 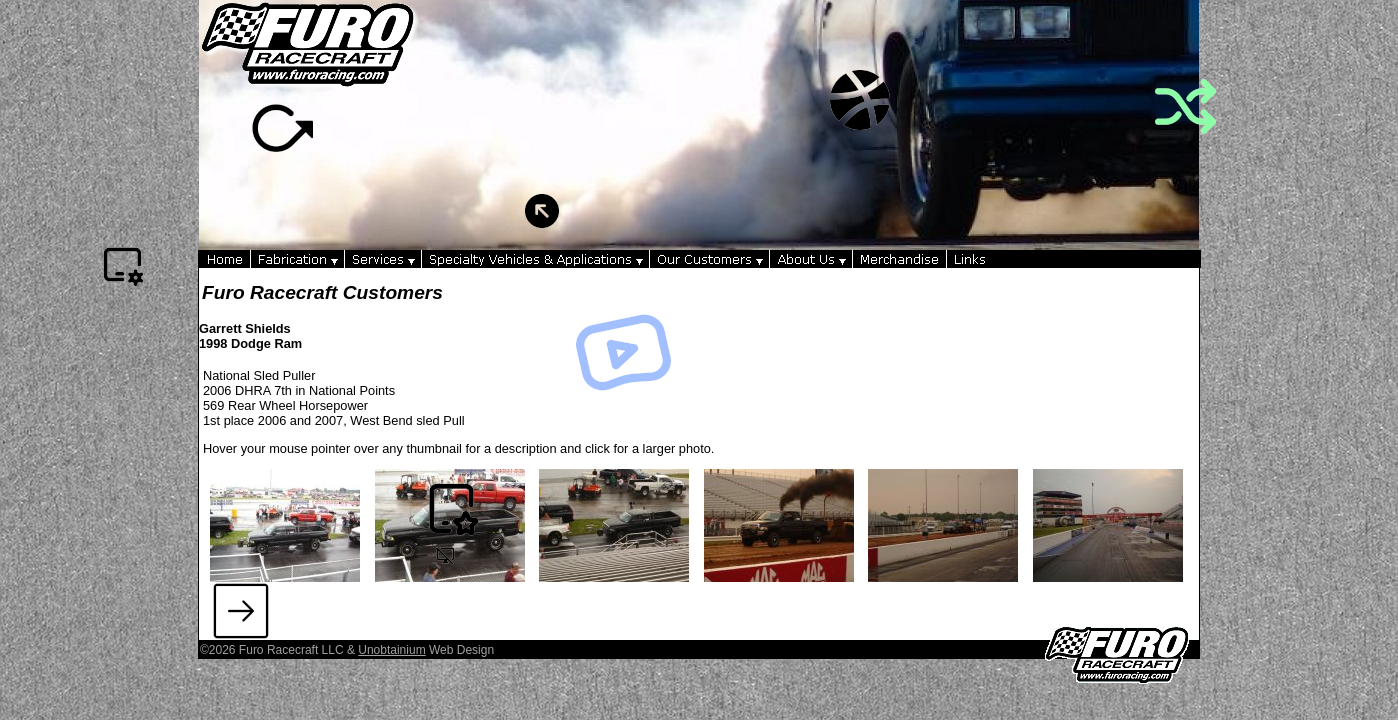 I want to click on navigate to the next item or screen, so click(x=241, y=611).